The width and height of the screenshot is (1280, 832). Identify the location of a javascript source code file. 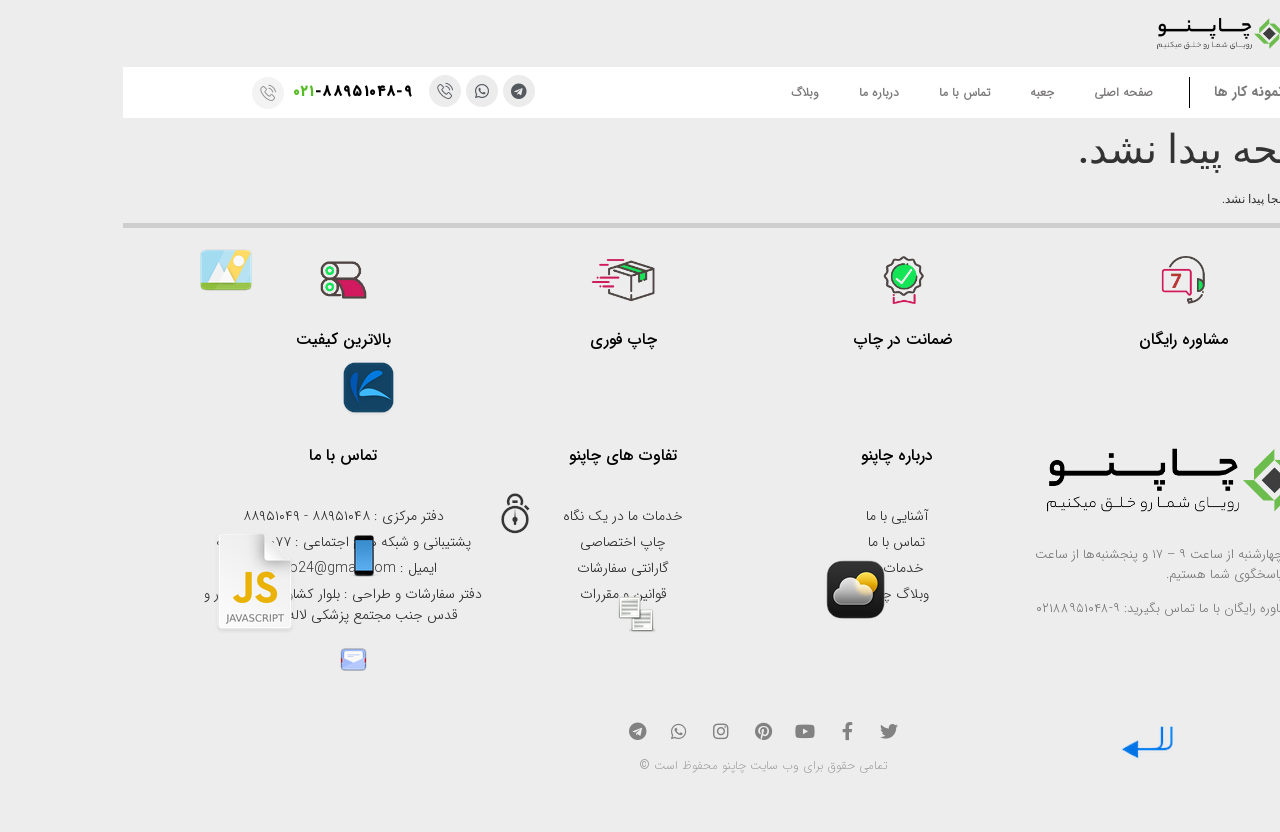
(255, 583).